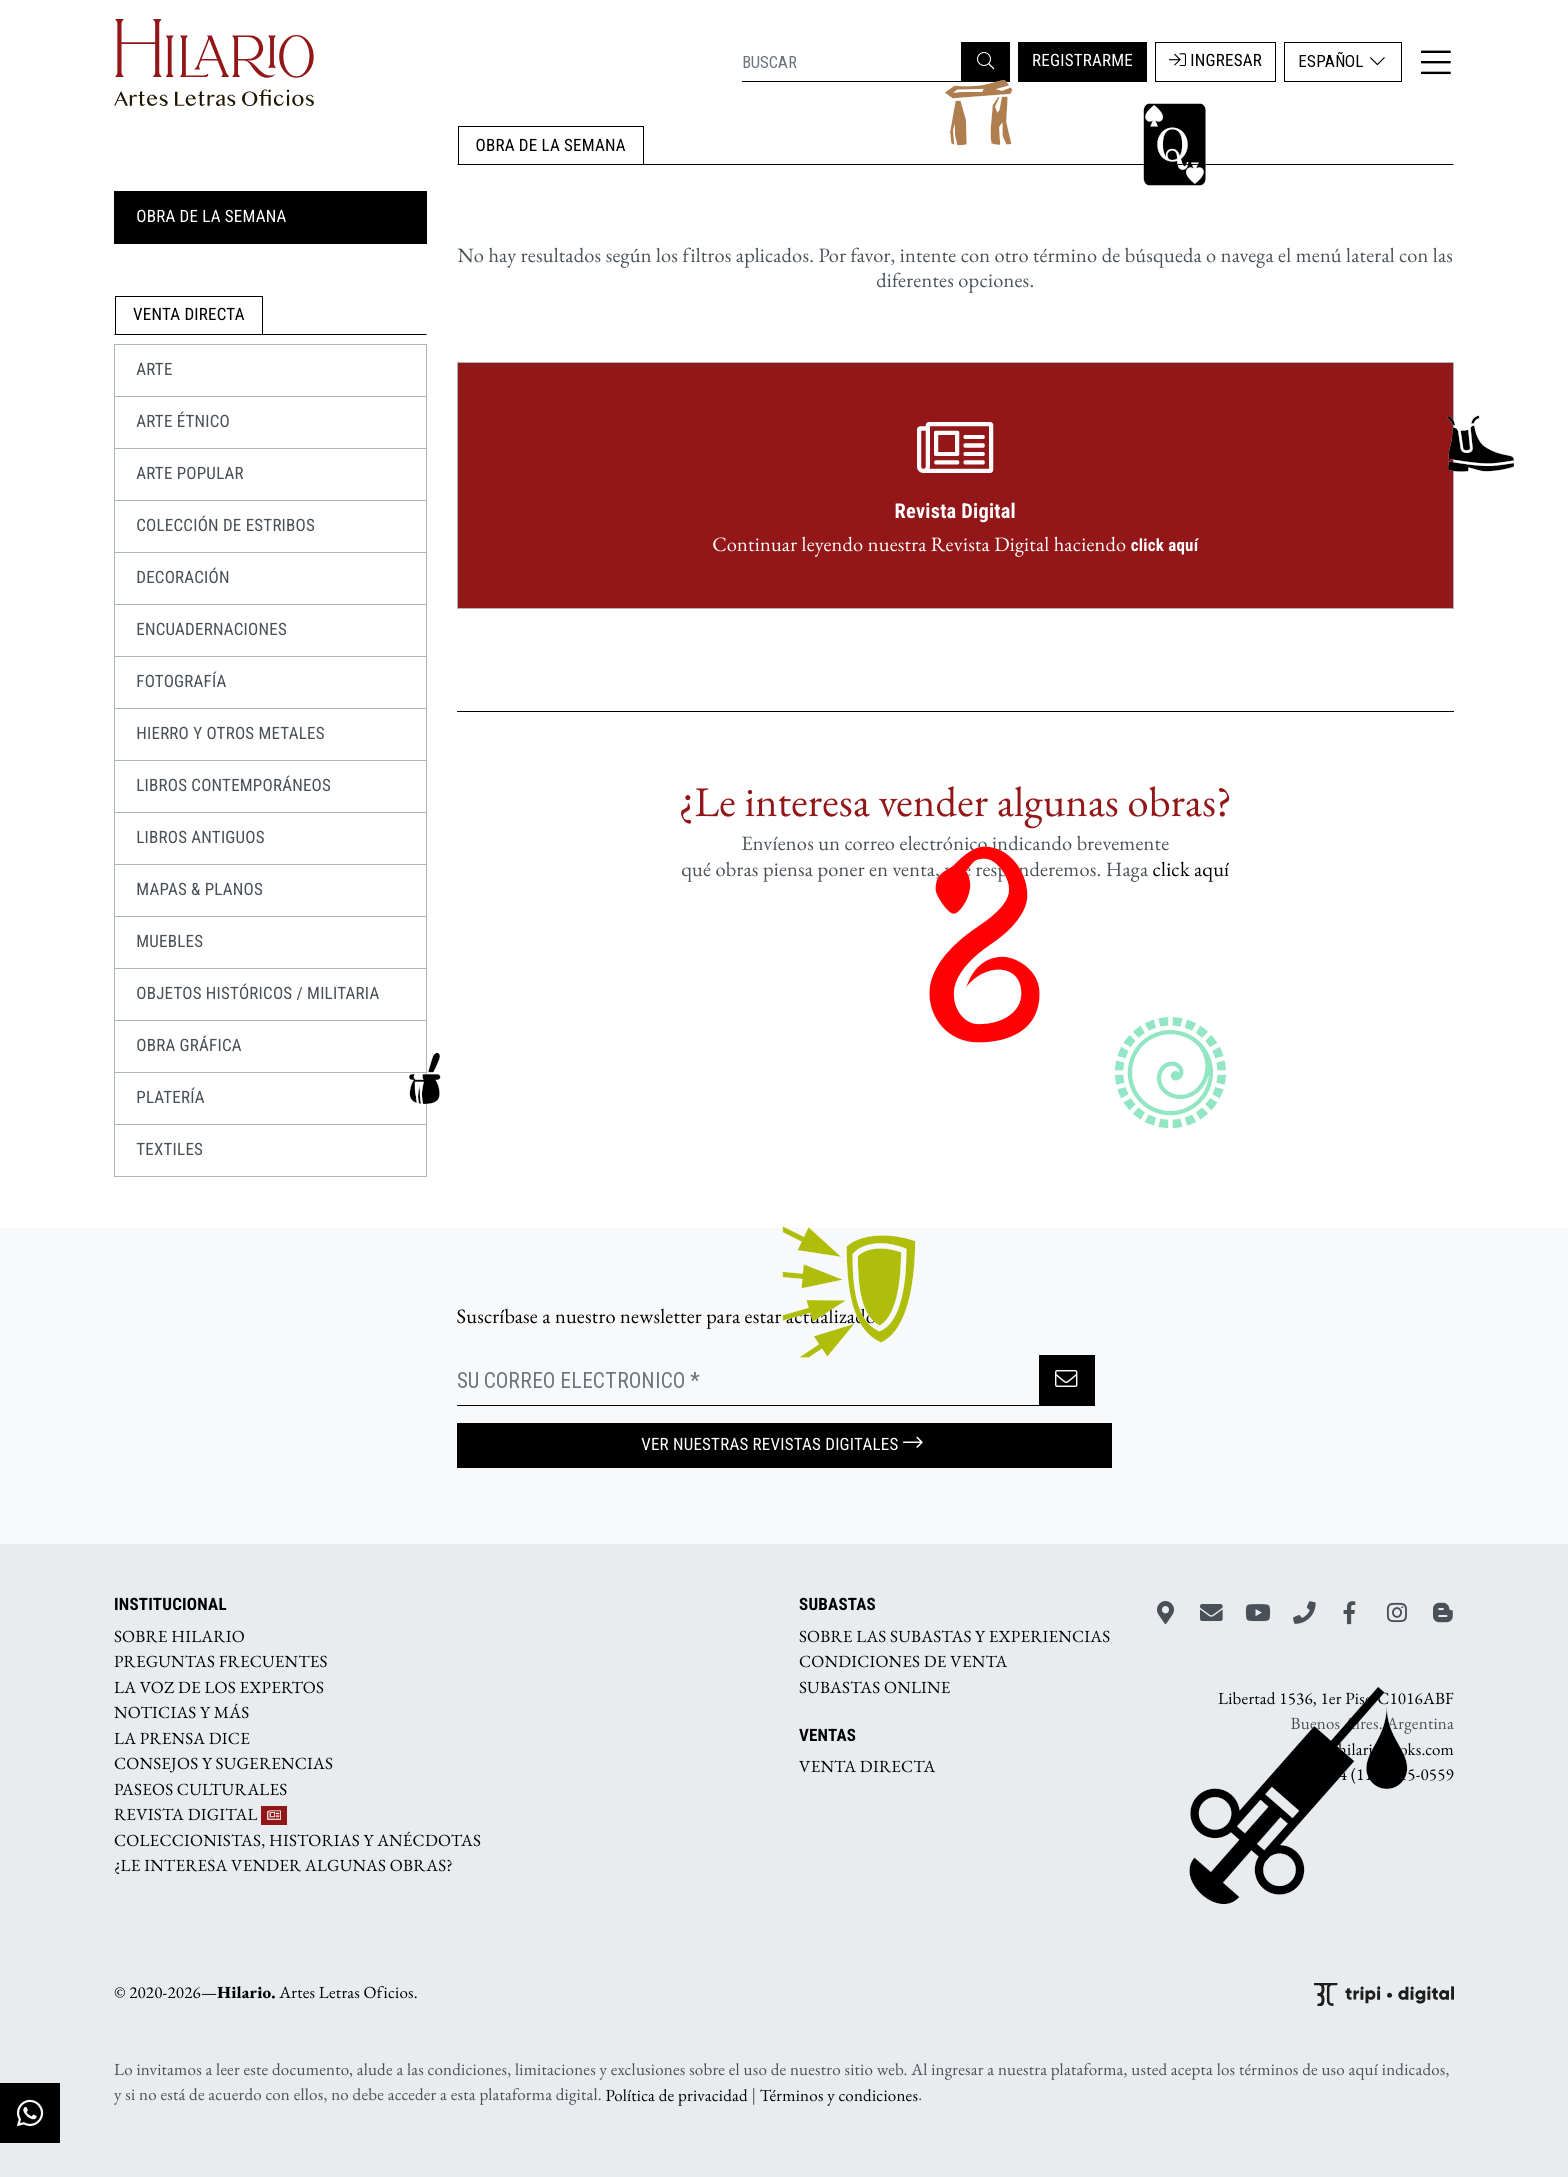  Describe the element at coordinates (1480, 440) in the screenshot. I see `browse footwear or boot options` at that location.